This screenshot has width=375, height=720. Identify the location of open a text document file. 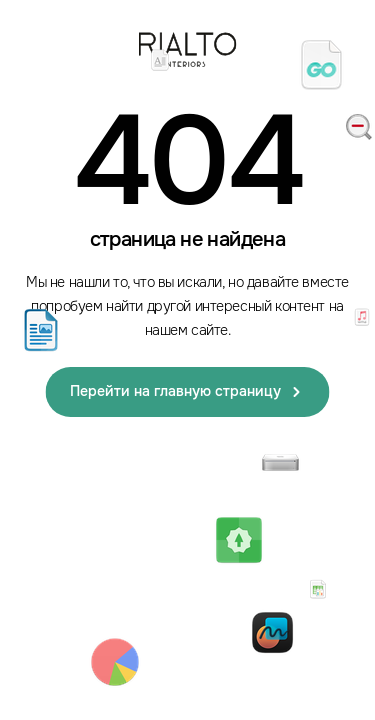
(41, 330).